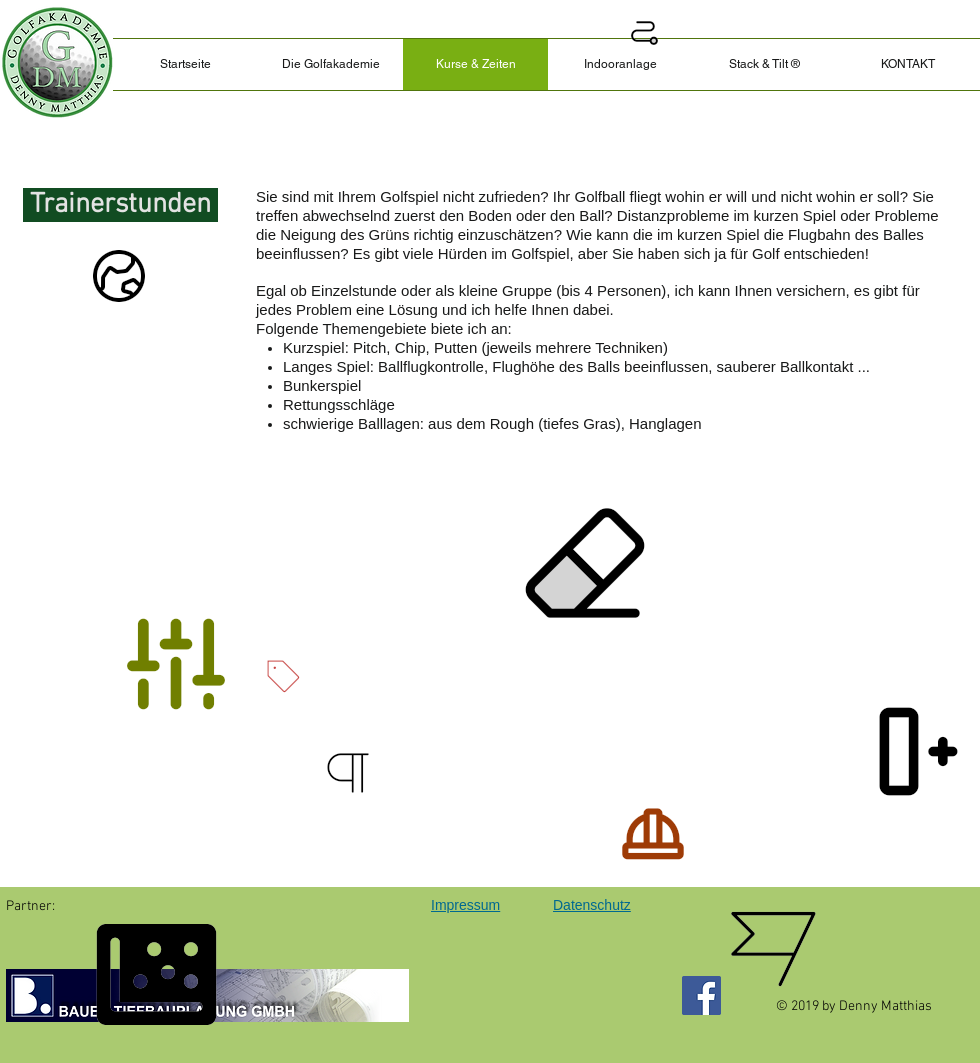 The width and height of the screenshot is (980, 1063). What do you see at coordinates (119, 276) in the screenshot?
I see `switch to eastern hemisphere region` at bounding box center [119, 276].